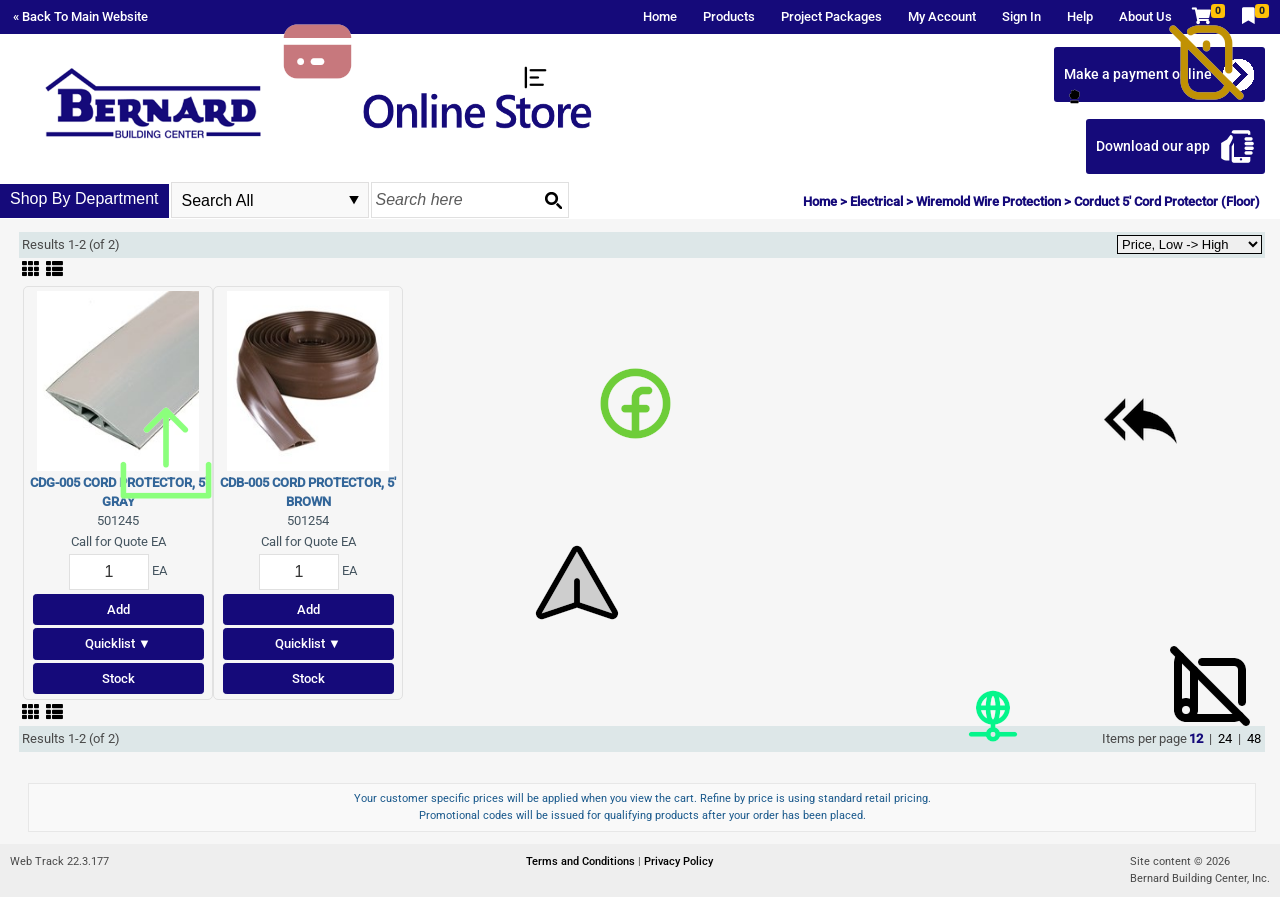 The image size is (1280, 897). Describe the element at coordinates (1074, 96) in the screenshot. I see `indicates a fist bump or greeting gesture` at that location.